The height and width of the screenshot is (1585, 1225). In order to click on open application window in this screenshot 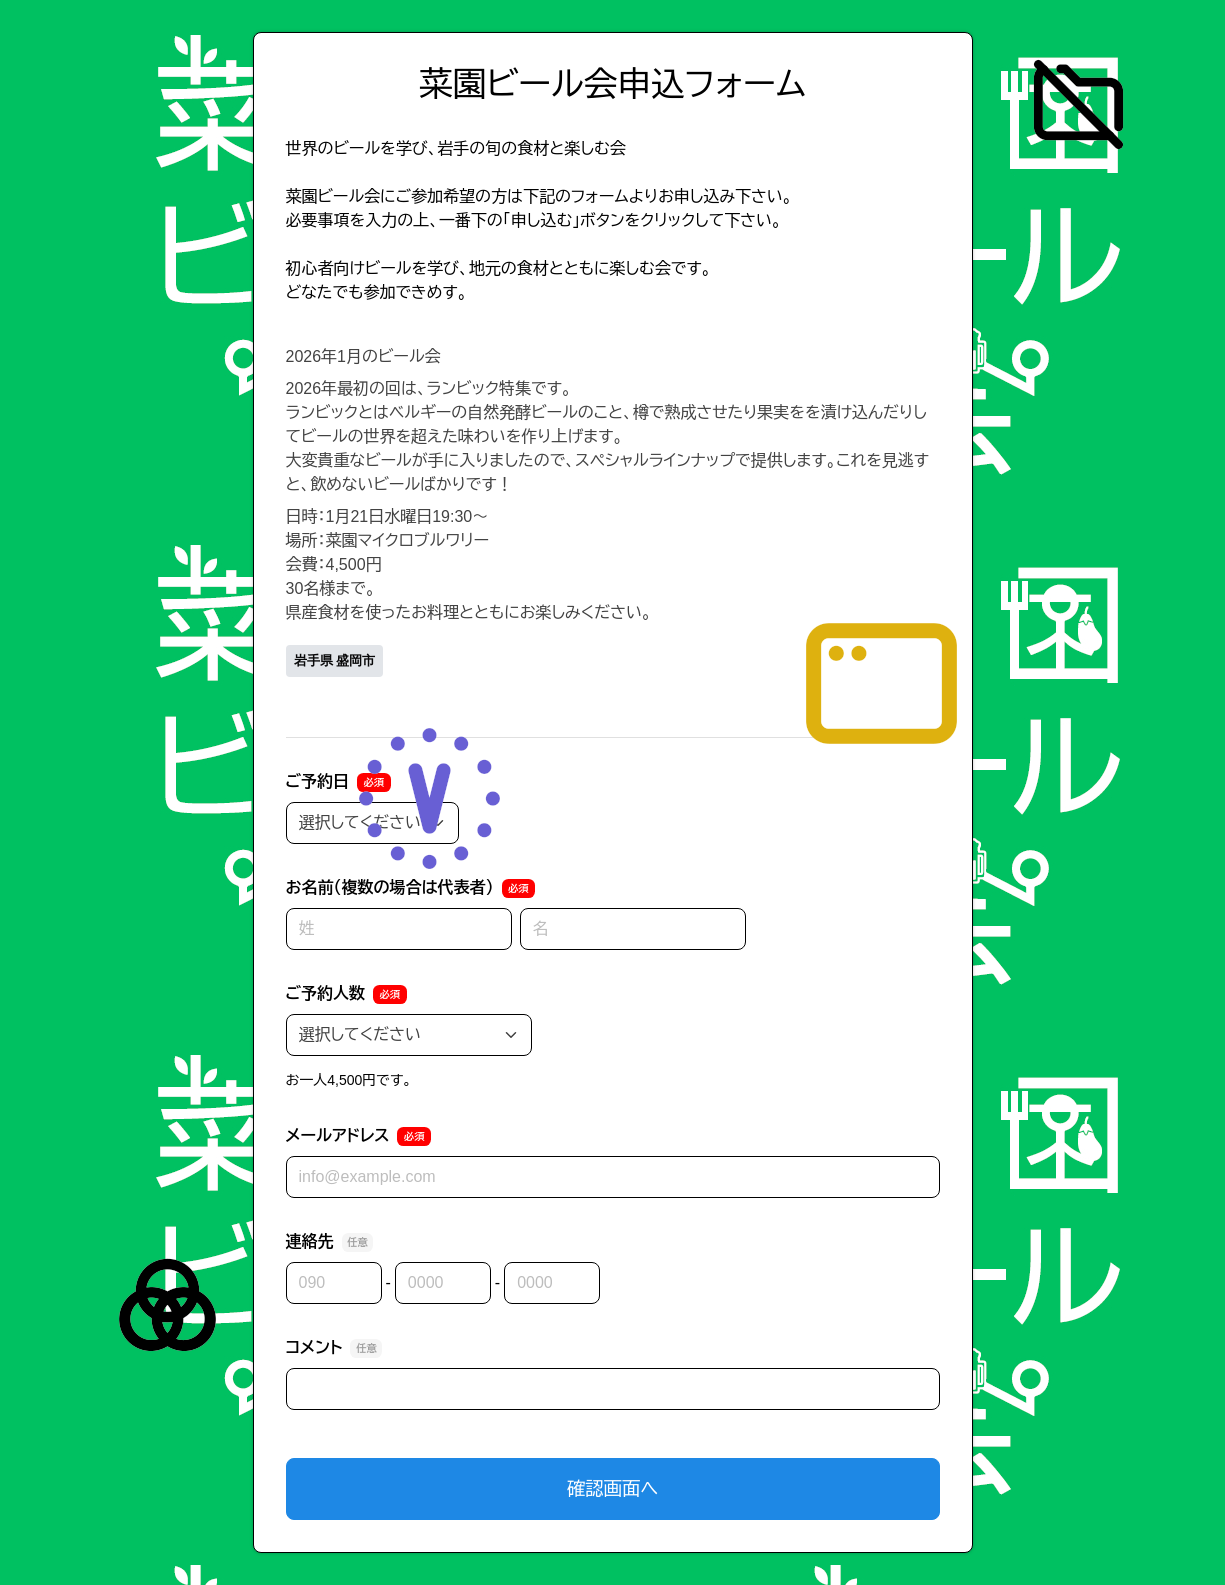, I will do `click(881, 683)`.